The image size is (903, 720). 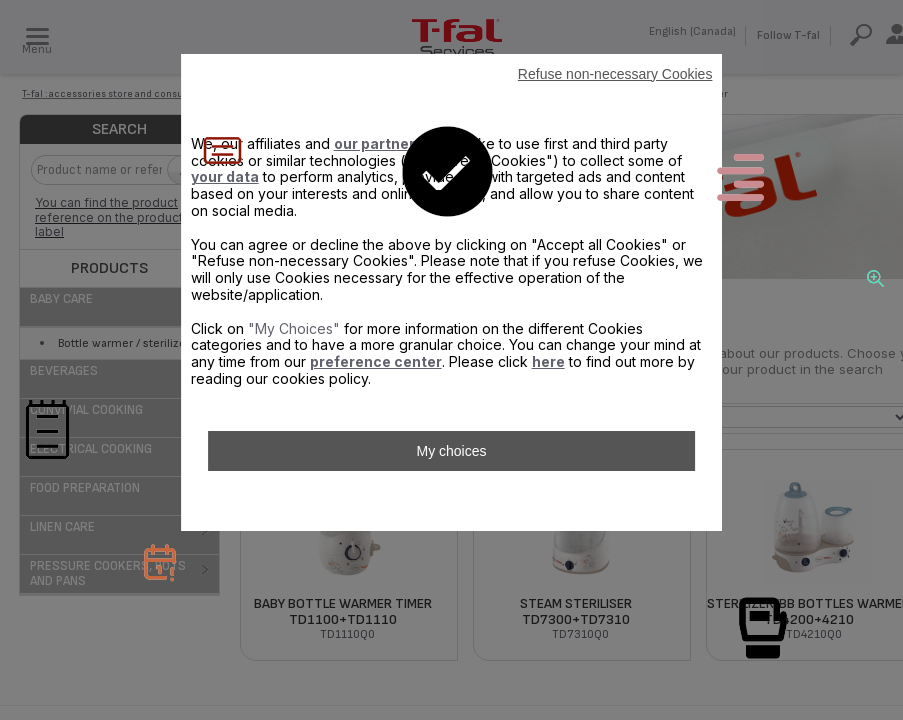 I want to click on access mixed martial arts or boxing content, so click(x=763, y=628).